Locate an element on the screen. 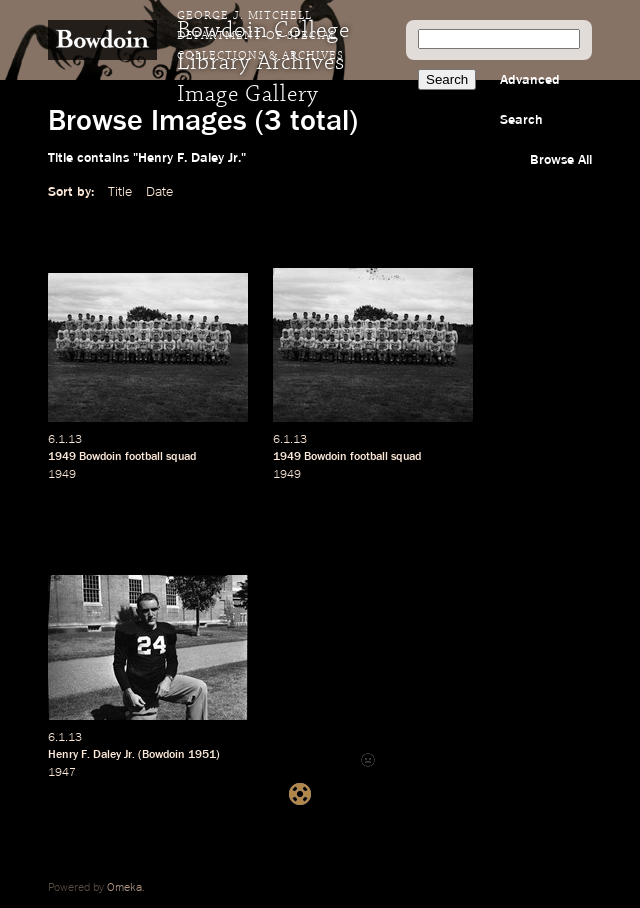 This screenshot has width=640, height=908. indicate a neutral or indifferent reaction is located at coordinates (368, 760).